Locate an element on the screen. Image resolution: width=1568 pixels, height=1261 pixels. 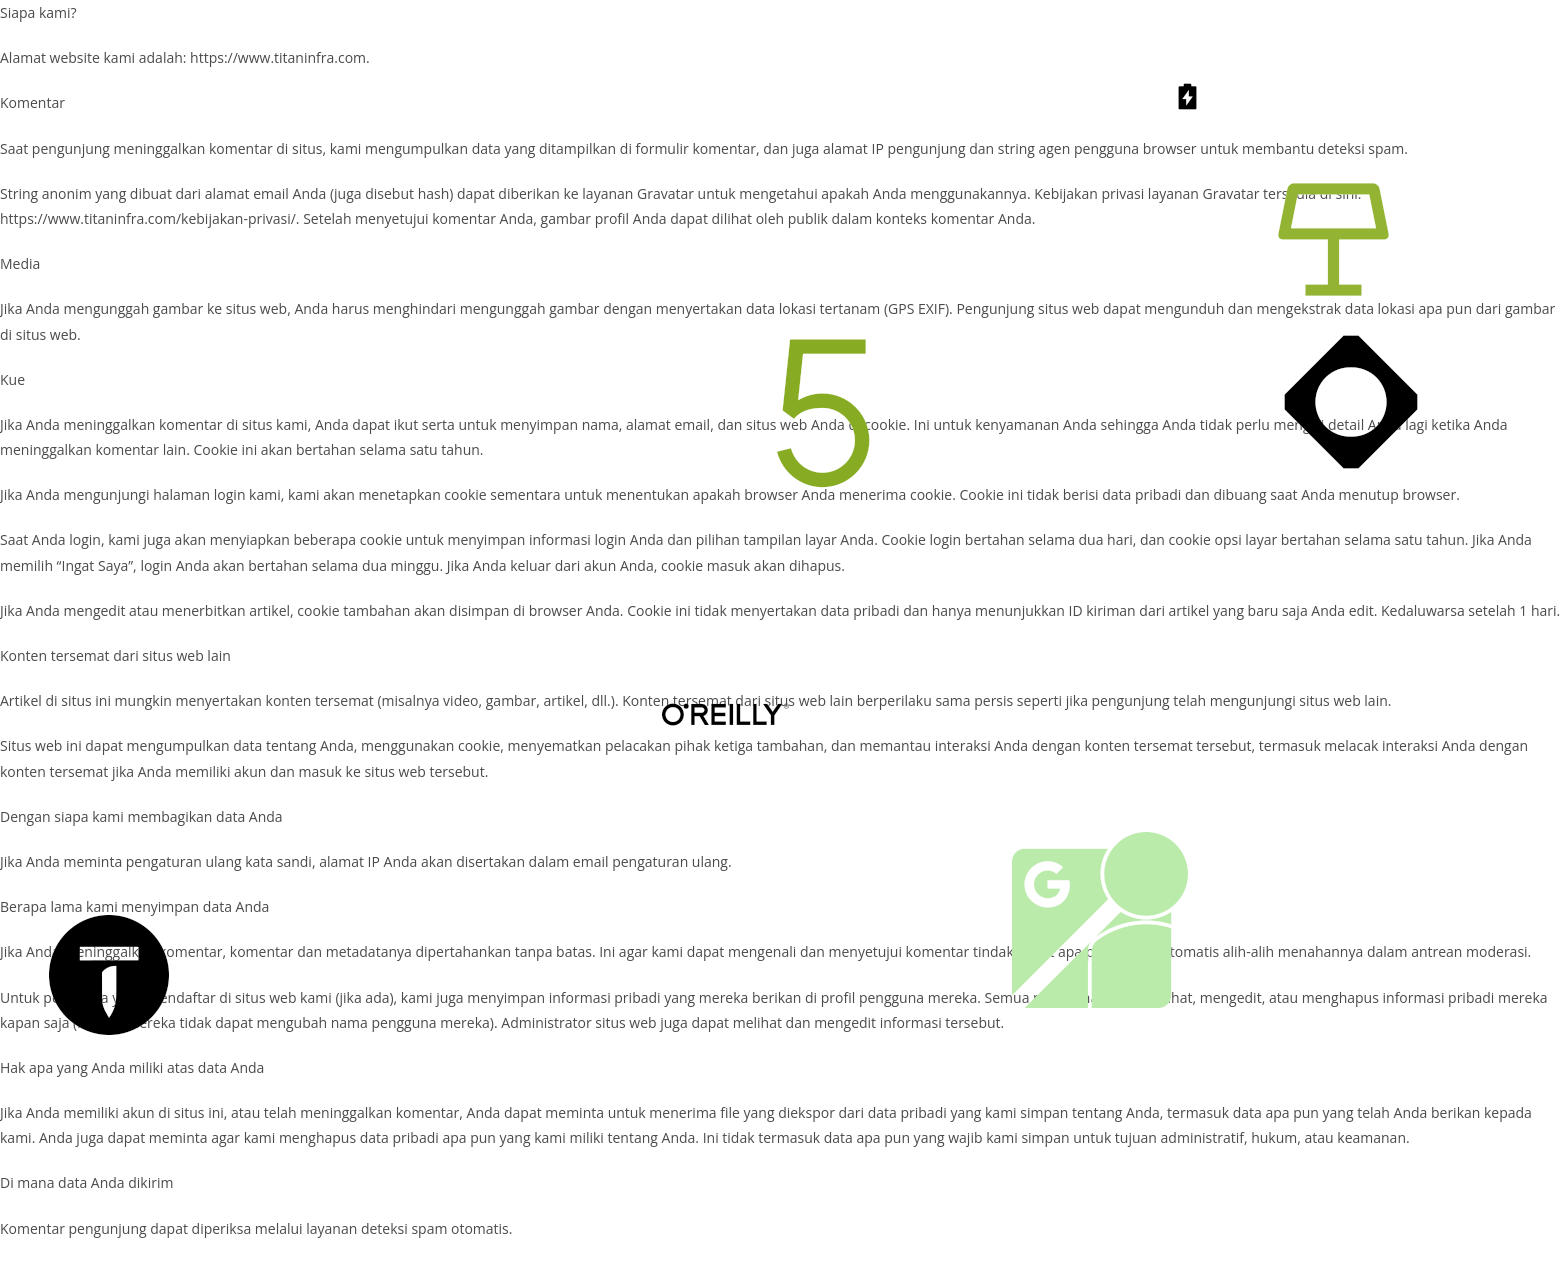
cloudsmith logo is located at coordinates (1351, 402).